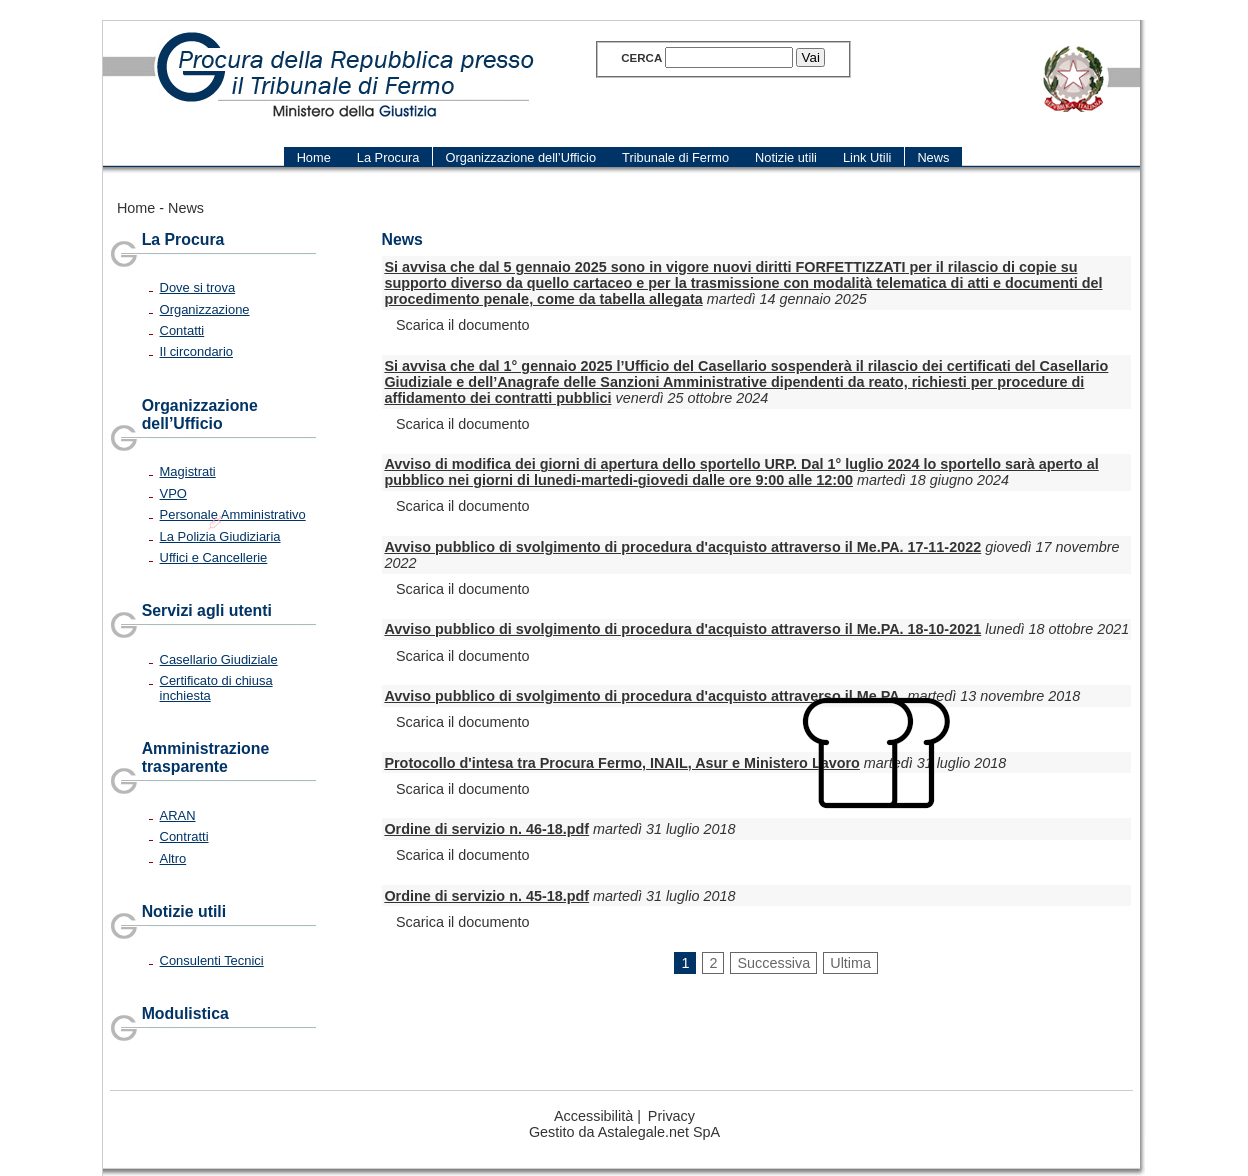  What do you see at coordinates (215, 522) in the screenshot?
I see `access vaccination or immunization records` at bounding box center [215, 522].